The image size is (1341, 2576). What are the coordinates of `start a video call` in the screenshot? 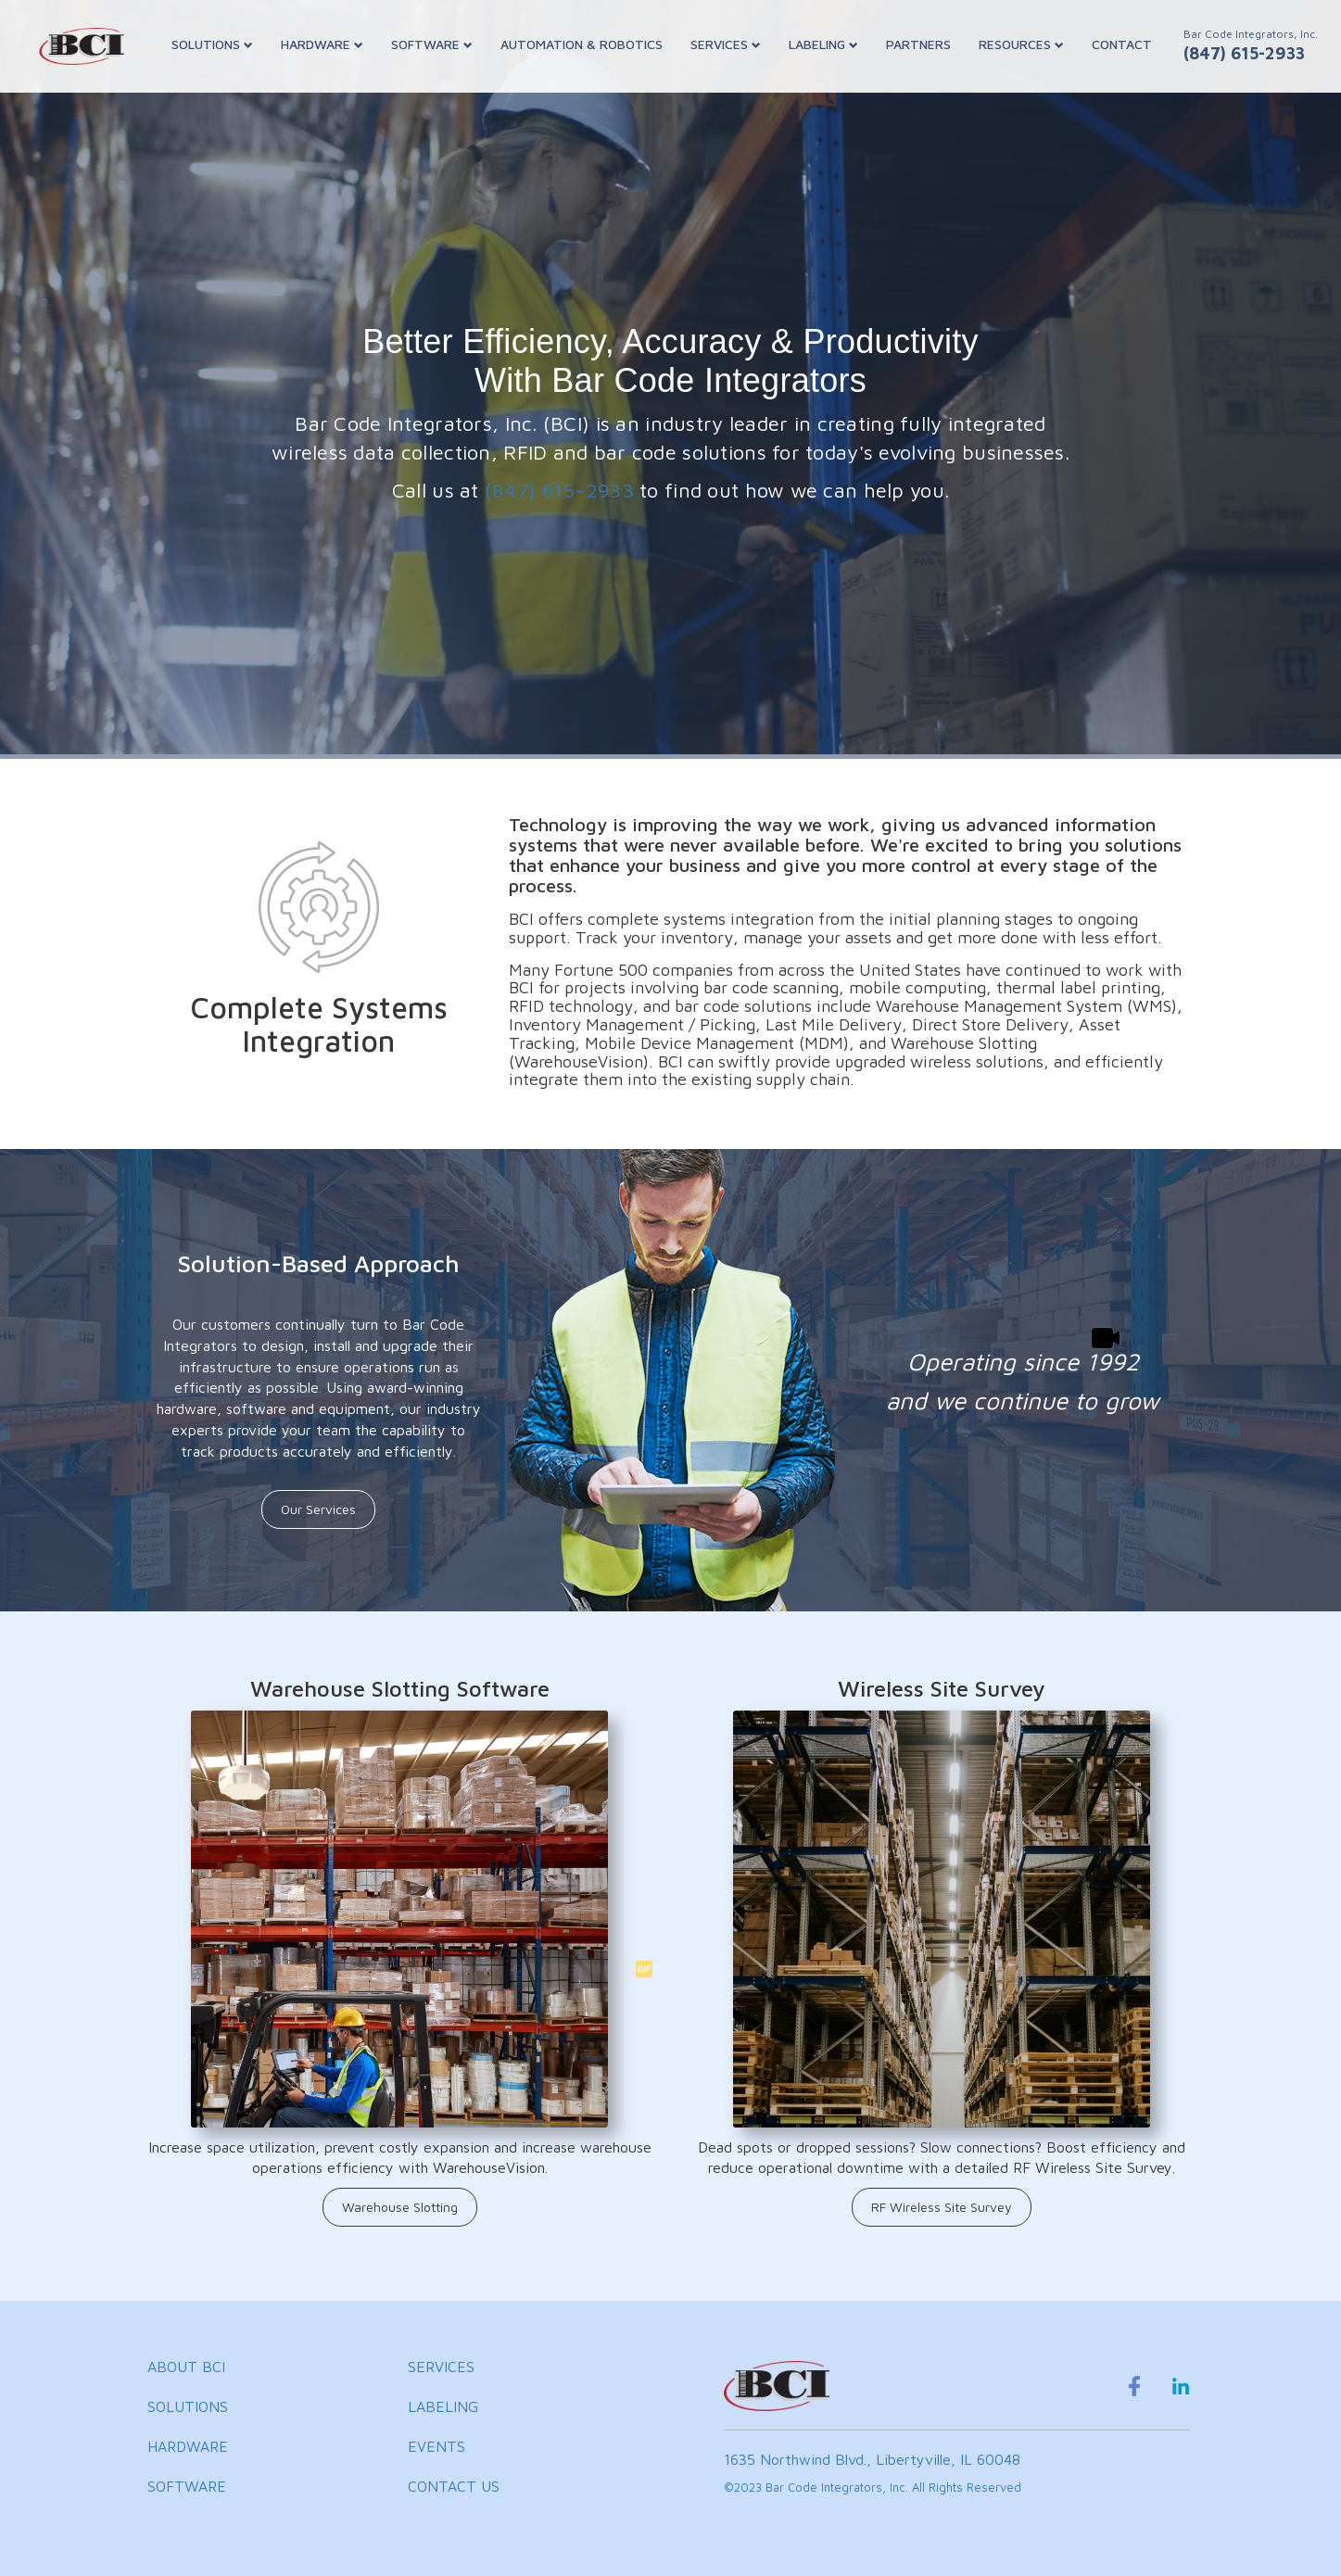 It's located at (1106, 1338).